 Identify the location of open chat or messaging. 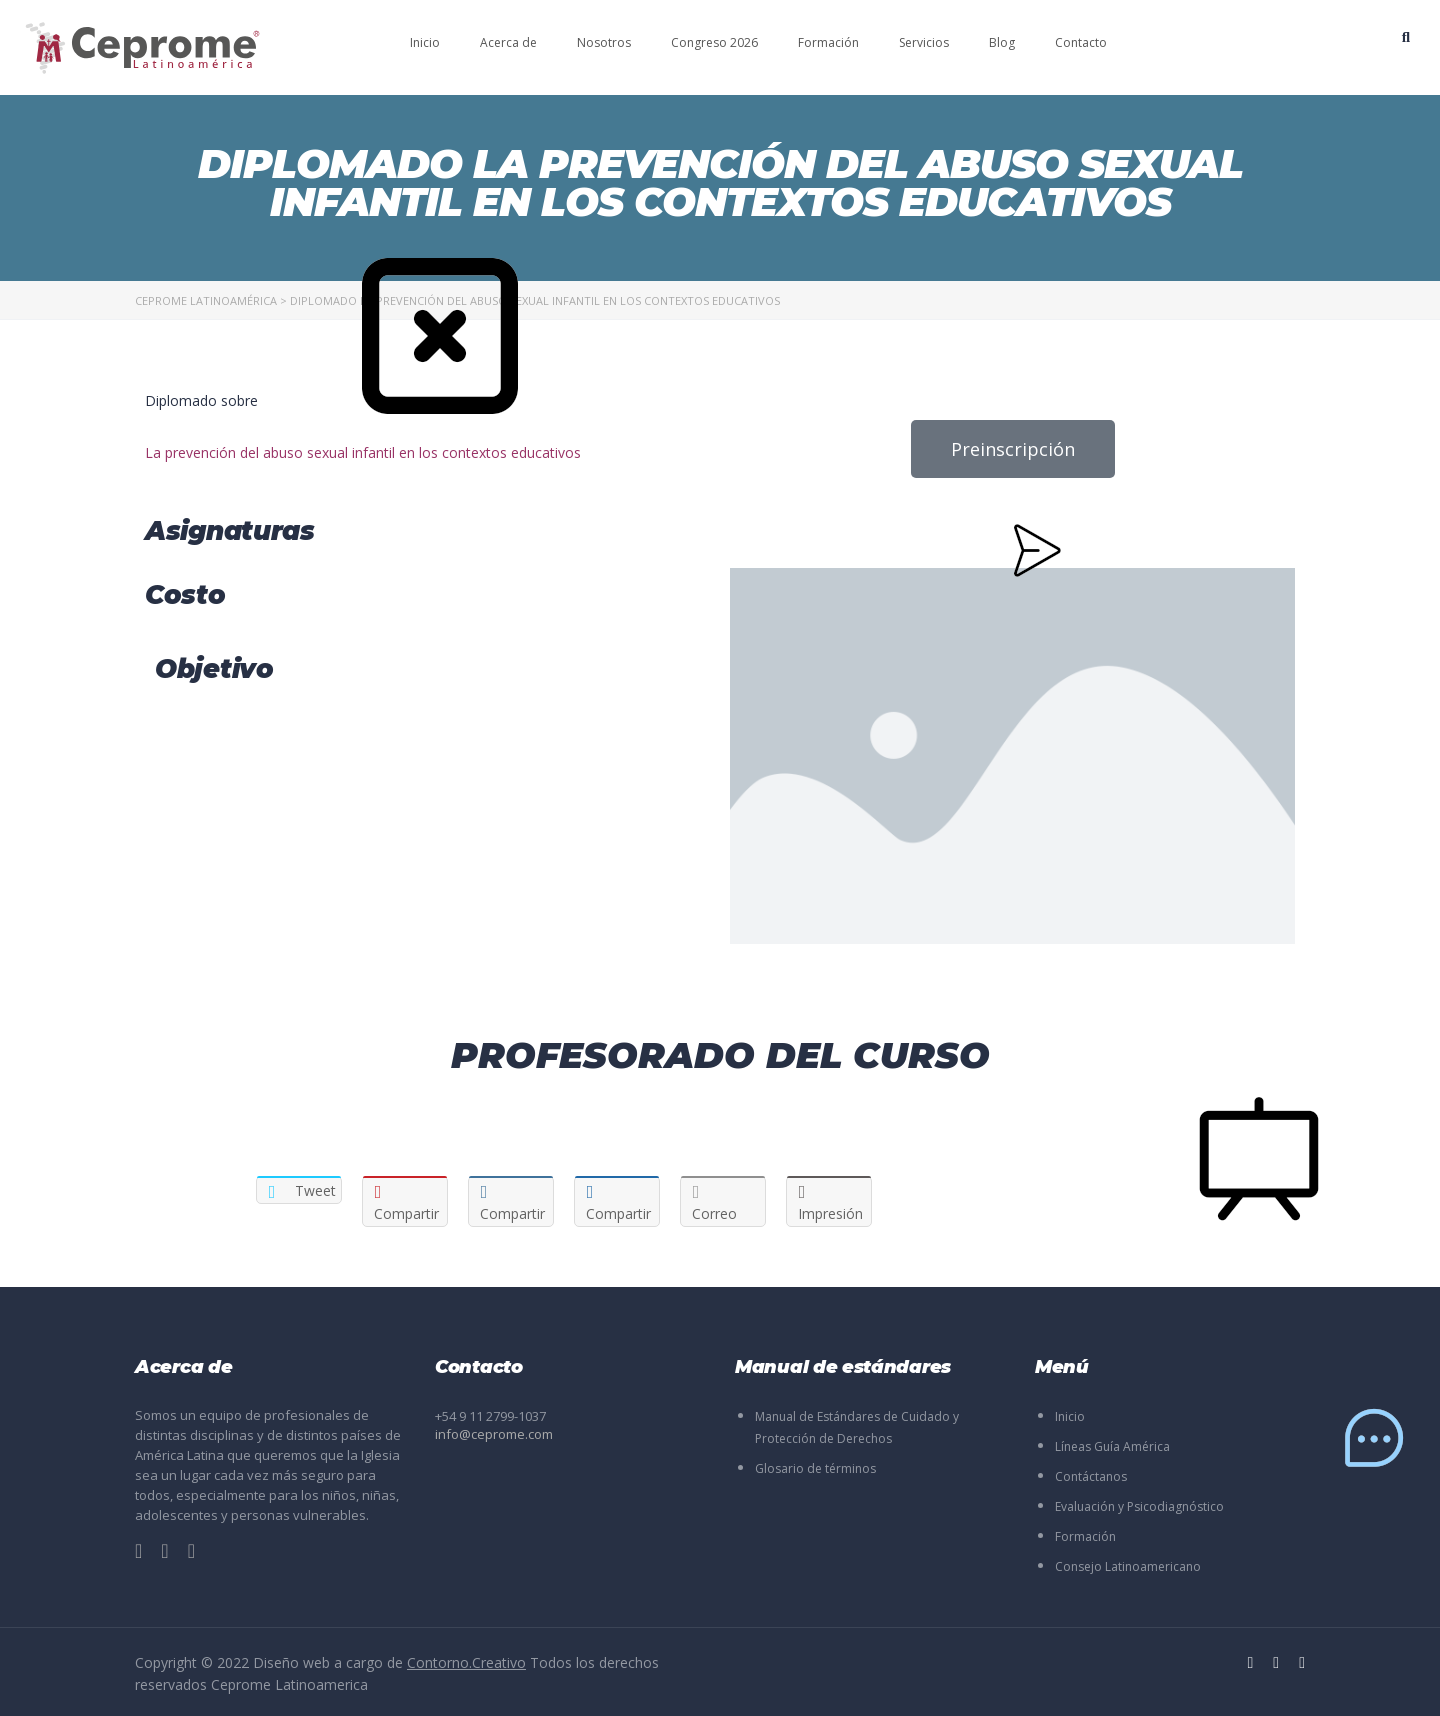
(1373, 1439).